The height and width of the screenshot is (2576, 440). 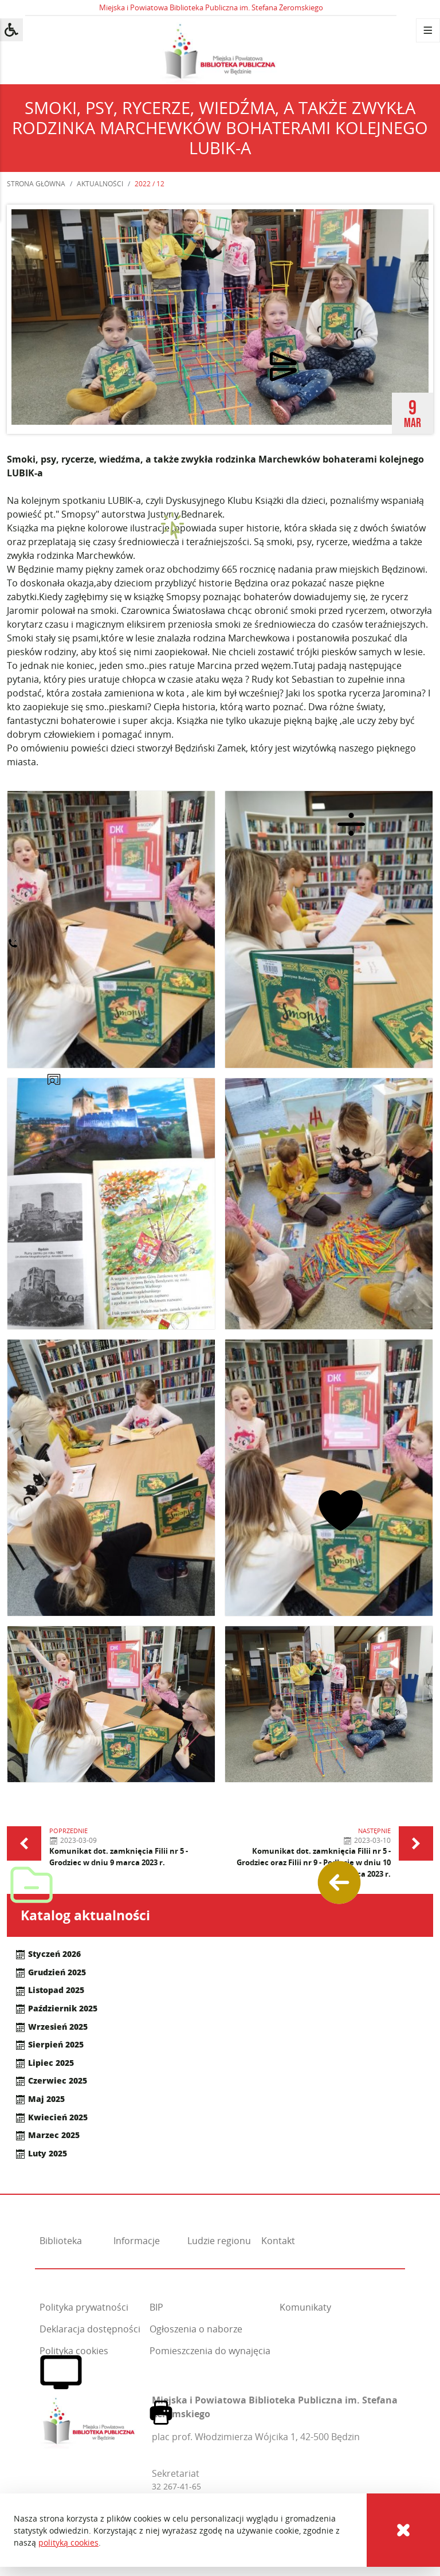 What do you see at coordinates (161, 2413) in the screenshot?
I see `print the current document` at bounding box center [161, 2413].